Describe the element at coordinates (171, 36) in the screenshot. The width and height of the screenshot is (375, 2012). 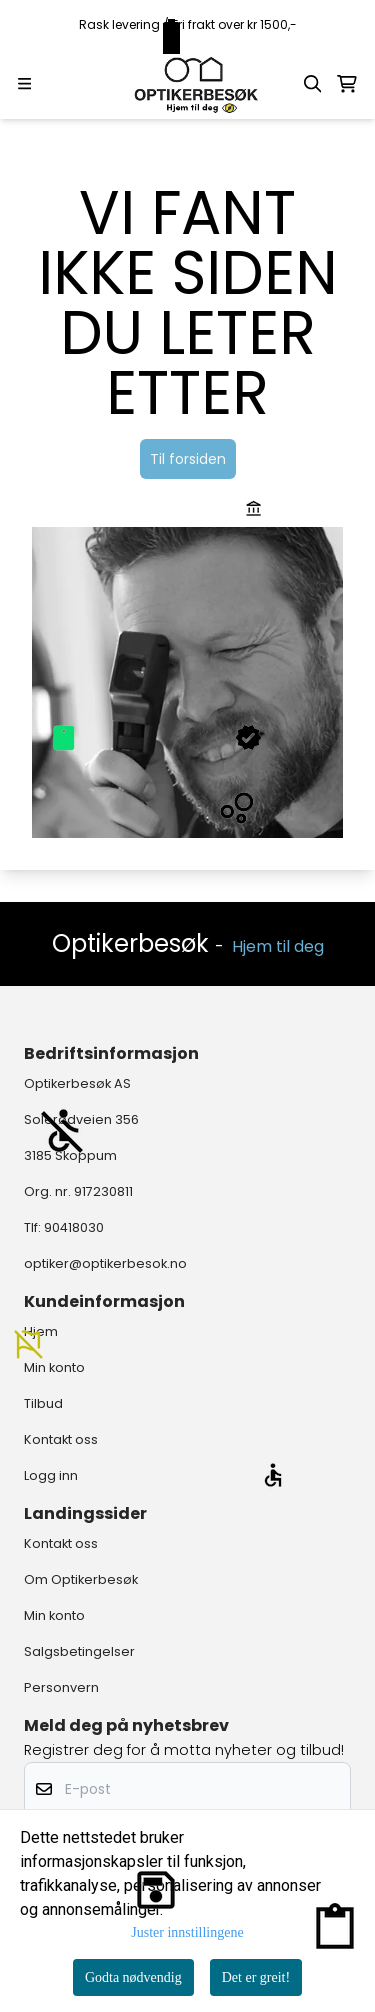
I see `indicates battery is fully charged` at that location.